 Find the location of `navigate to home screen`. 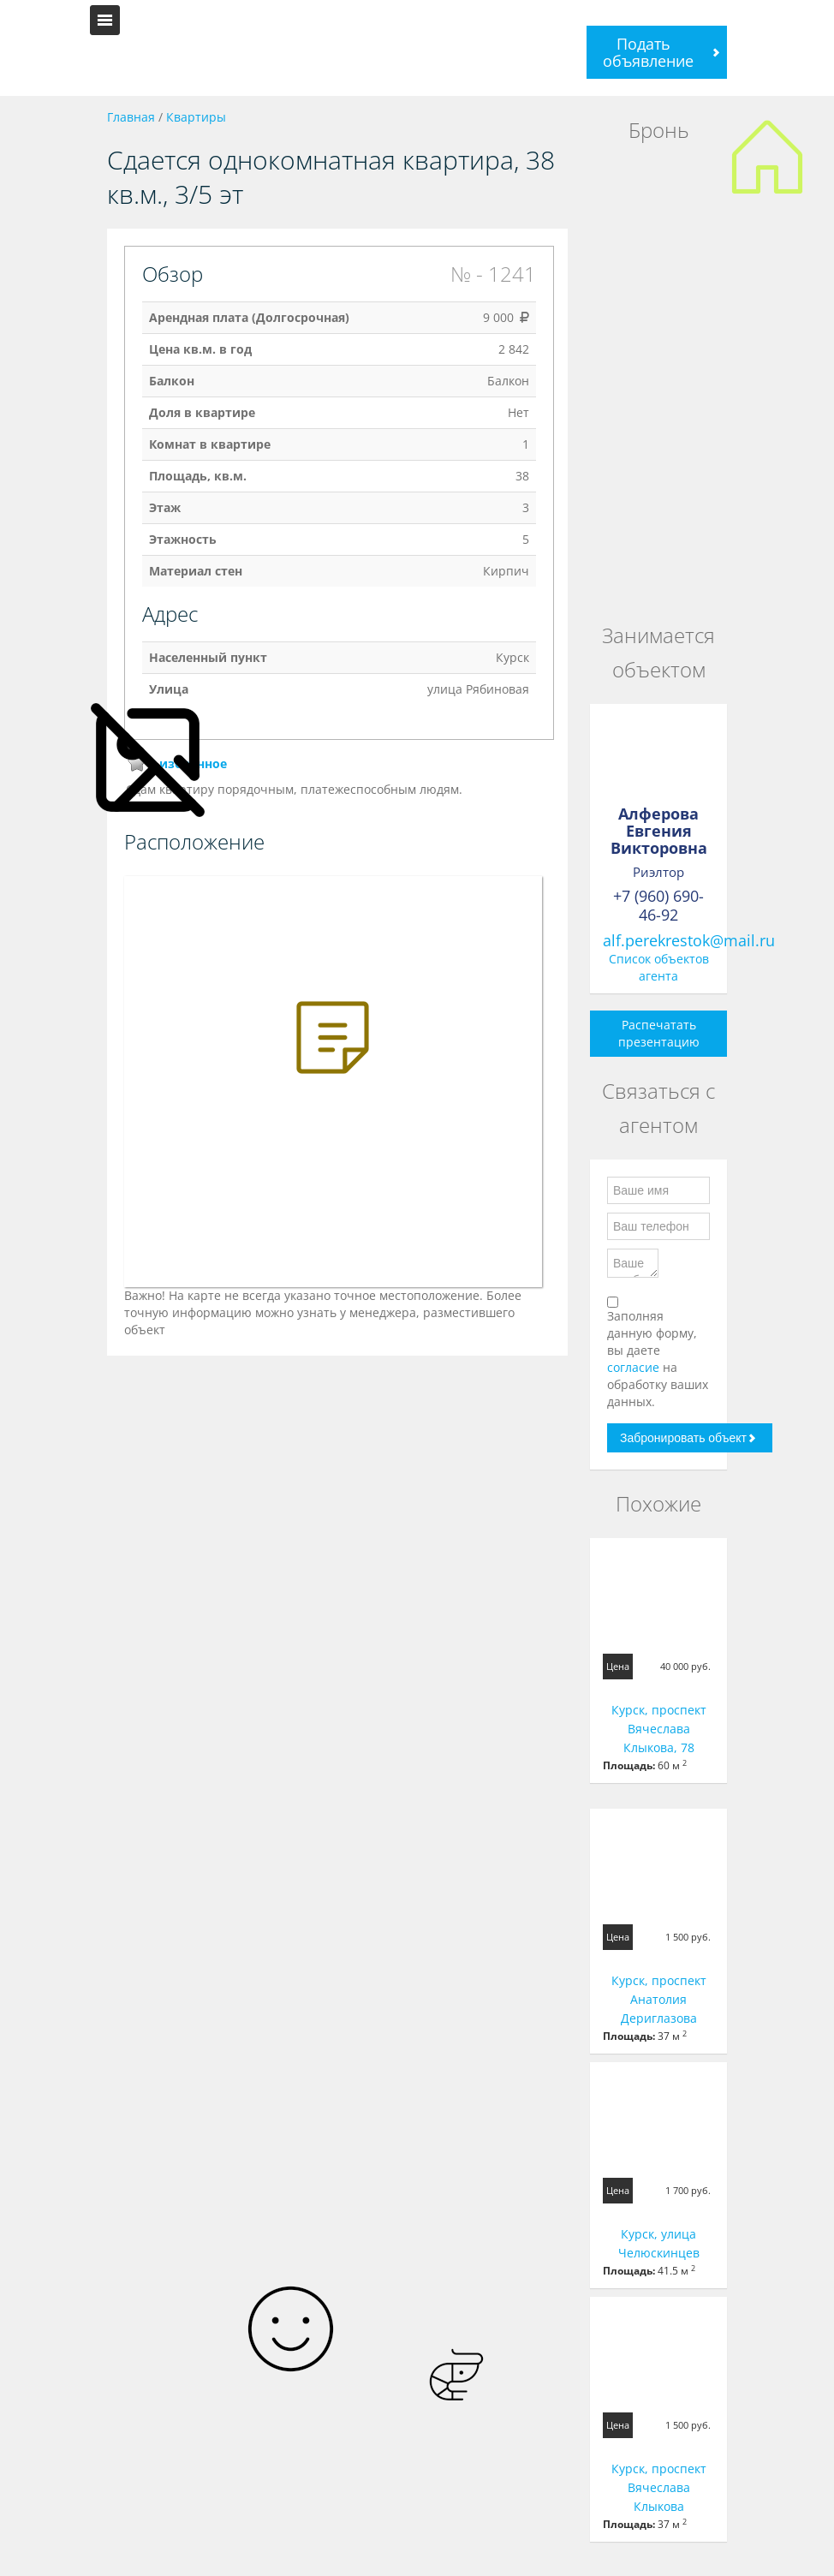

navigate to home screen is located at coordinates (767, 158).